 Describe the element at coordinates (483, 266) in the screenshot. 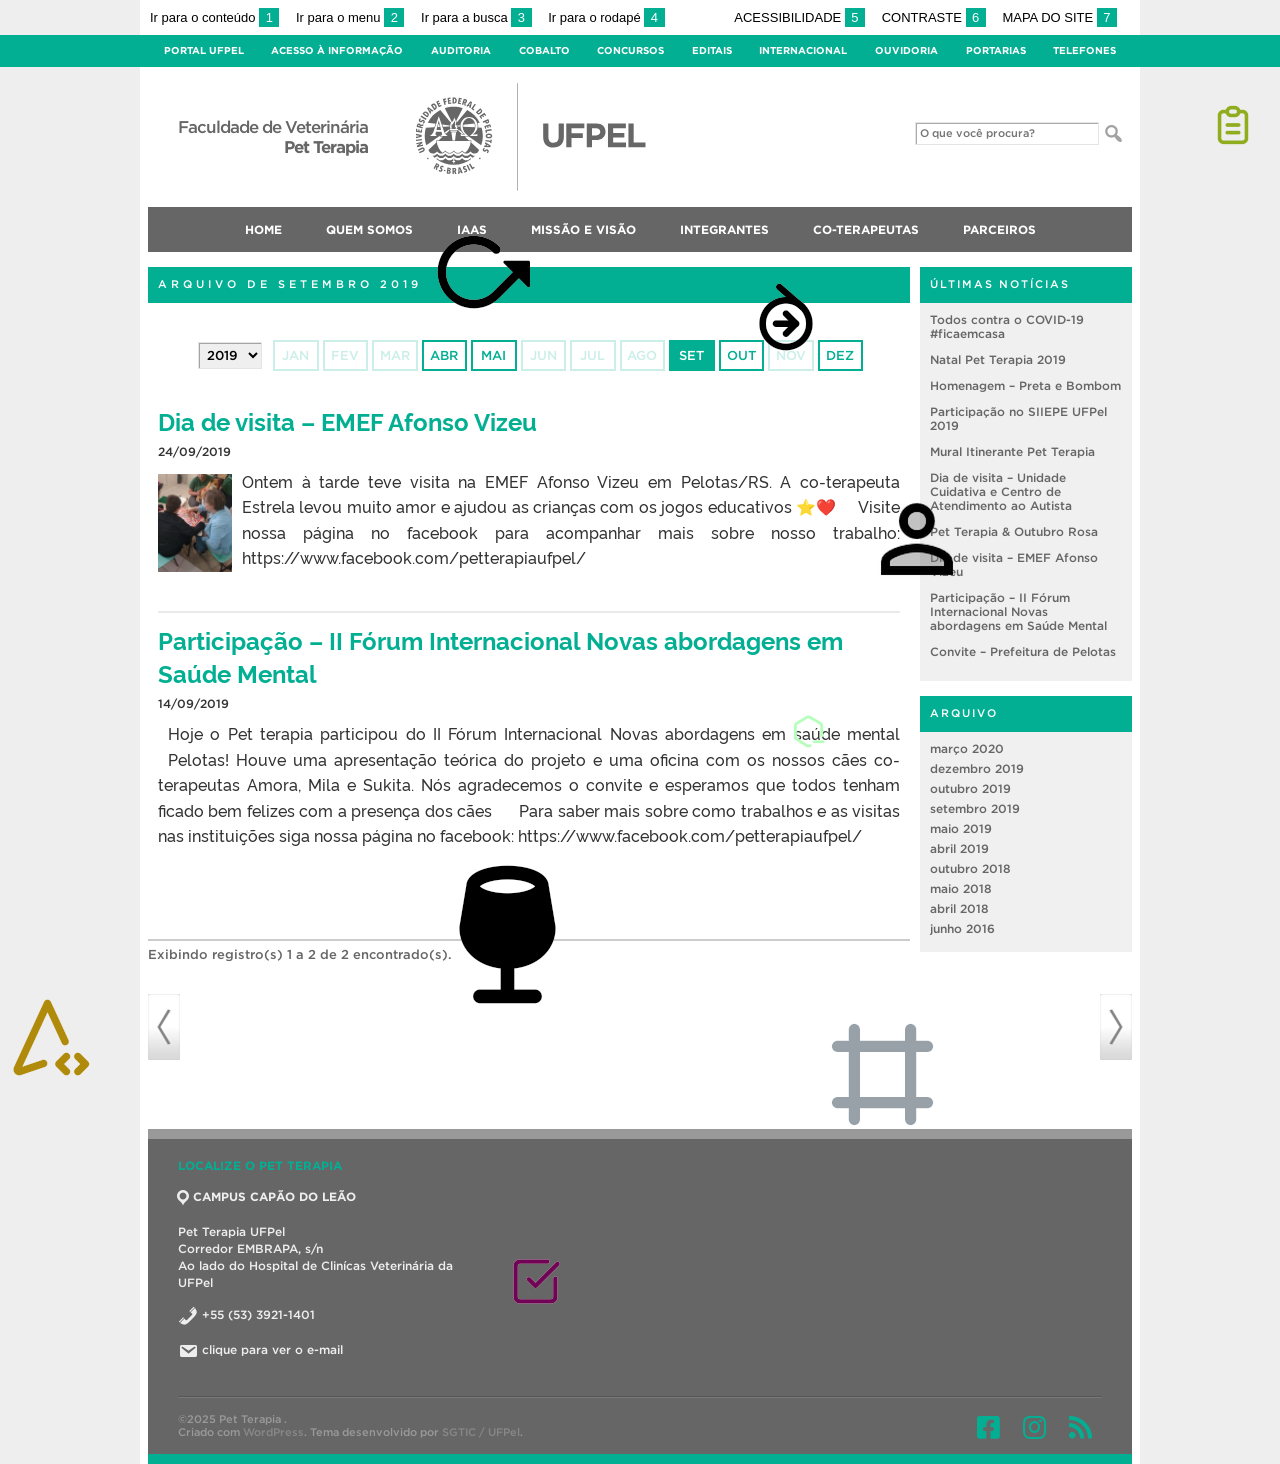

I see `repeat or loop an action` at that location.